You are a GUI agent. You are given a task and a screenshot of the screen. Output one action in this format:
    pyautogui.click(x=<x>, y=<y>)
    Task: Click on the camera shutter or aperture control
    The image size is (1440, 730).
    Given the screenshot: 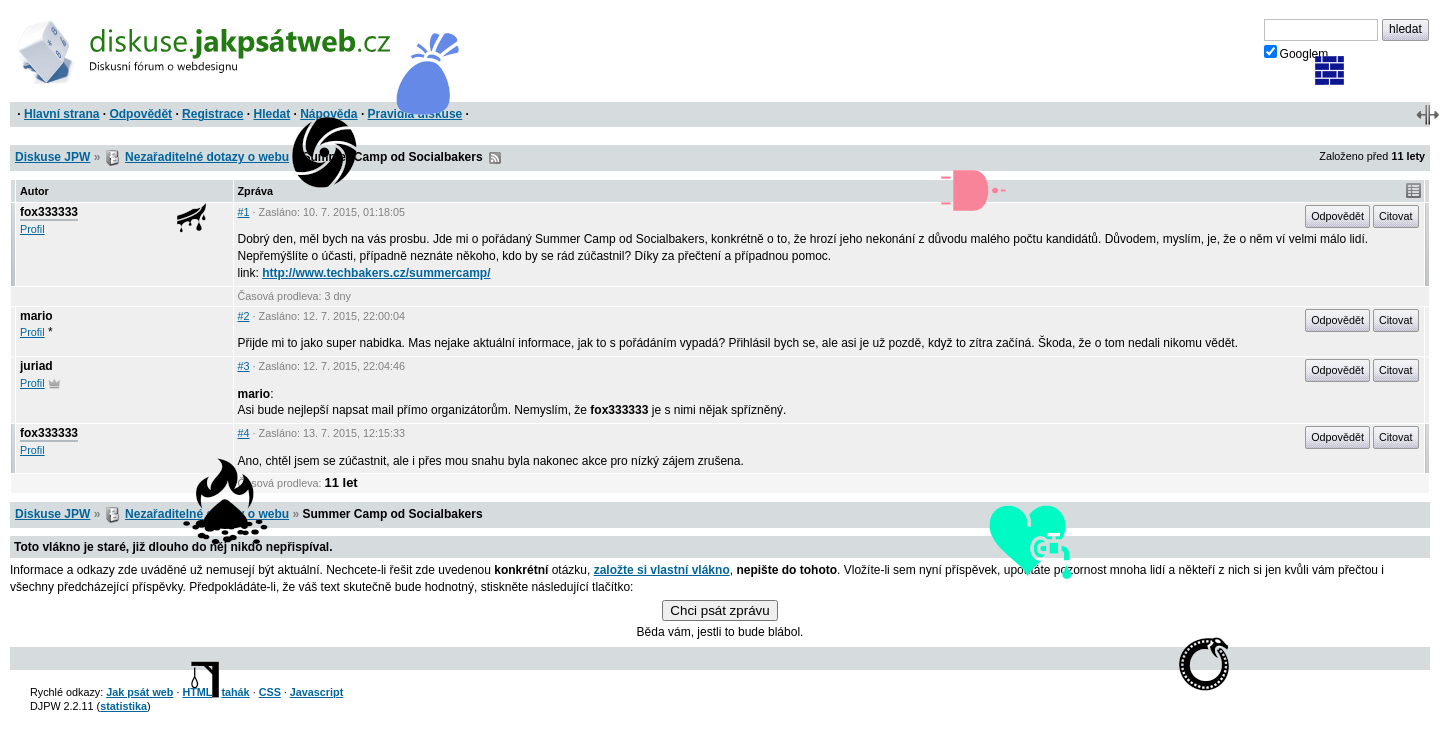 What is the action you would take?
    pyautogui.click(x=324, y=152)
    